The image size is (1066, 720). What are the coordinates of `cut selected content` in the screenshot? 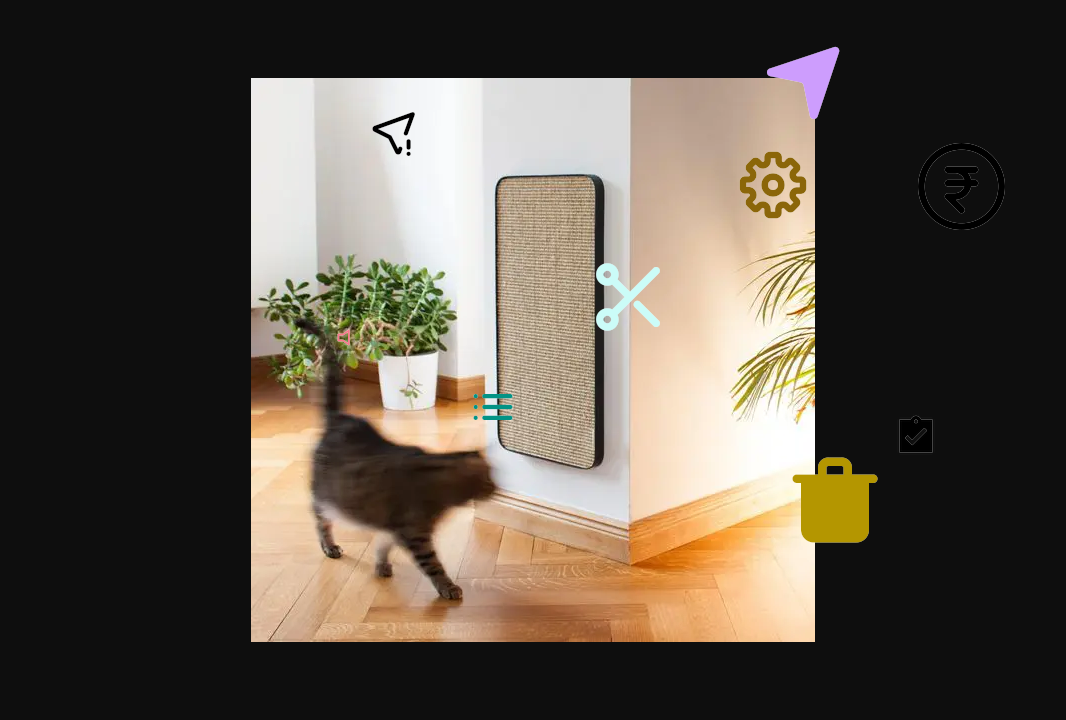 It's located at (628, 297).